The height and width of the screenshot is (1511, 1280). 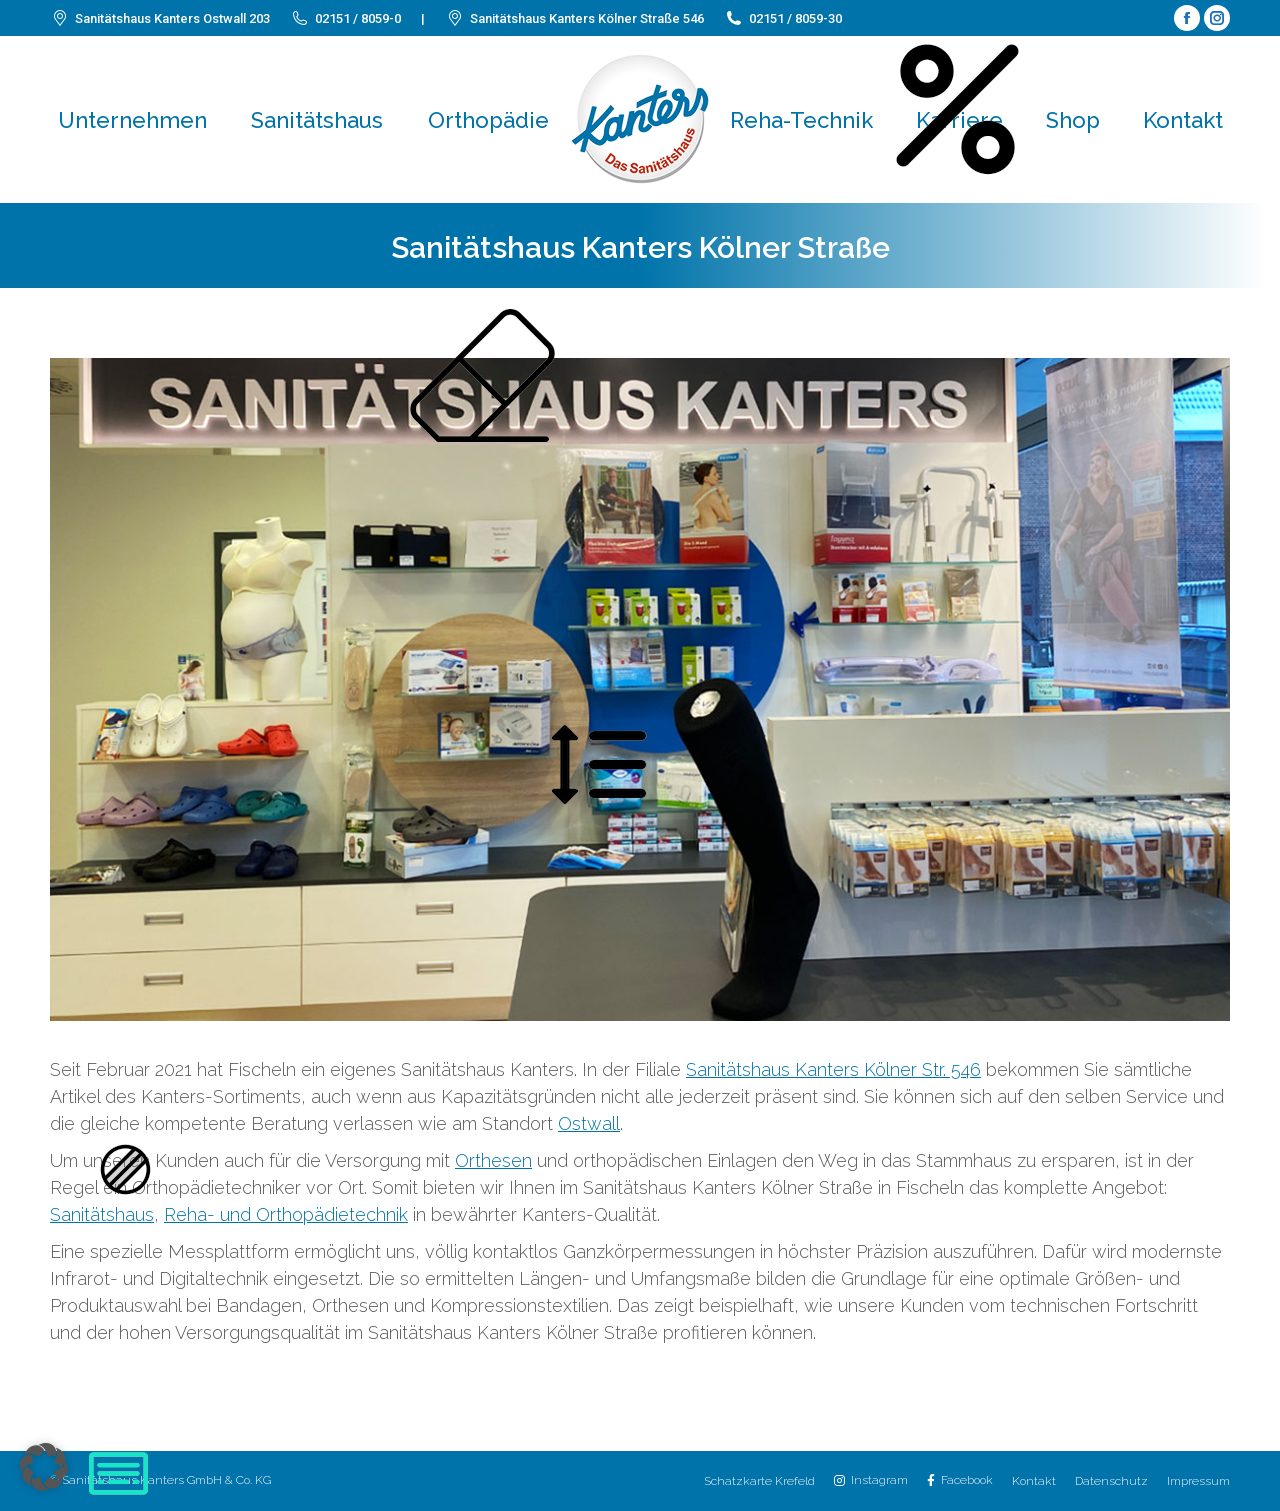 What do you see at coordinates (957, 105) in the screenshot?
I see `view discount or sale information` at bounding box center [957, 105].